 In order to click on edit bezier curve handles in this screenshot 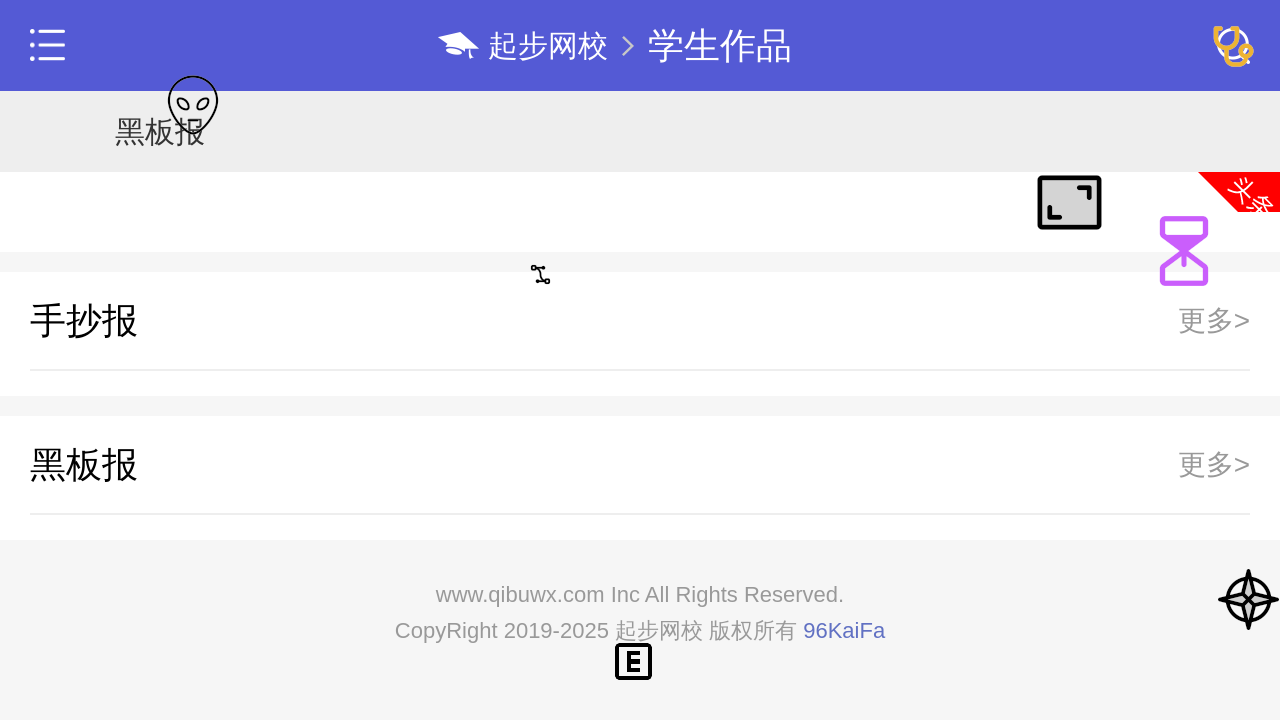, I will do `click(540, 274)`.